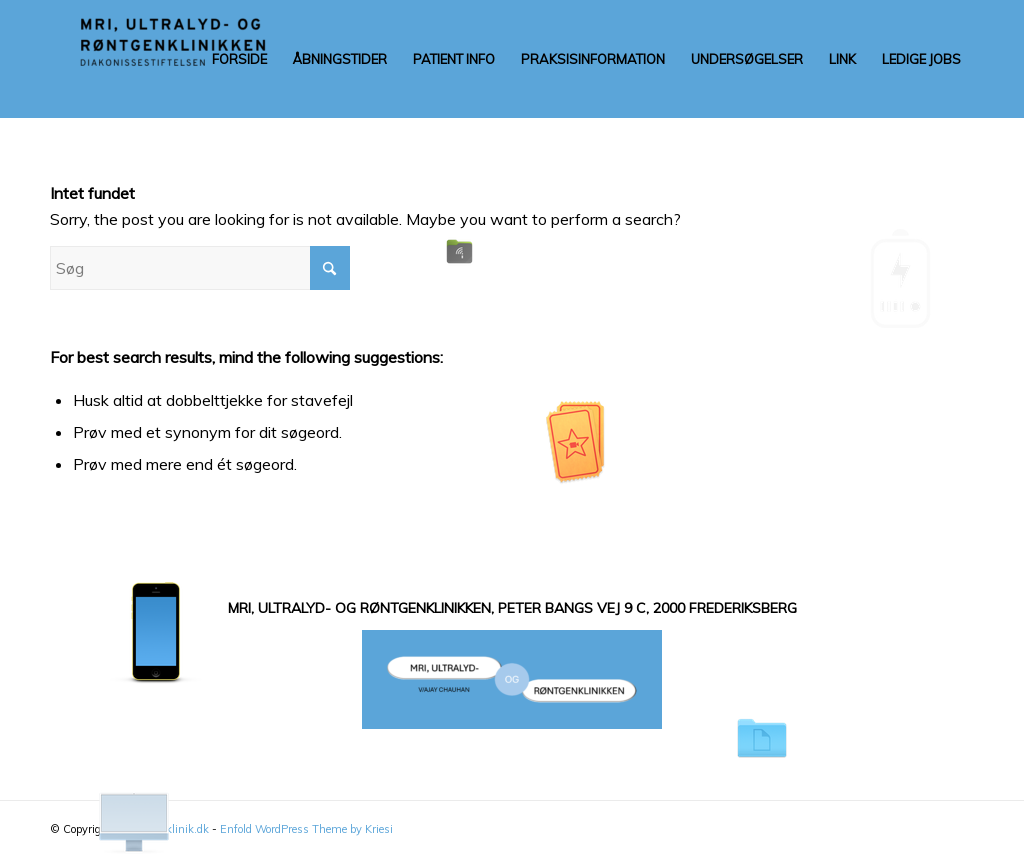 Image resolution: width=1024 pixels, height=857 pixels. Describe the element at coordinates (762, 738) in the screenshot. I see `open your documents folder` at that location.